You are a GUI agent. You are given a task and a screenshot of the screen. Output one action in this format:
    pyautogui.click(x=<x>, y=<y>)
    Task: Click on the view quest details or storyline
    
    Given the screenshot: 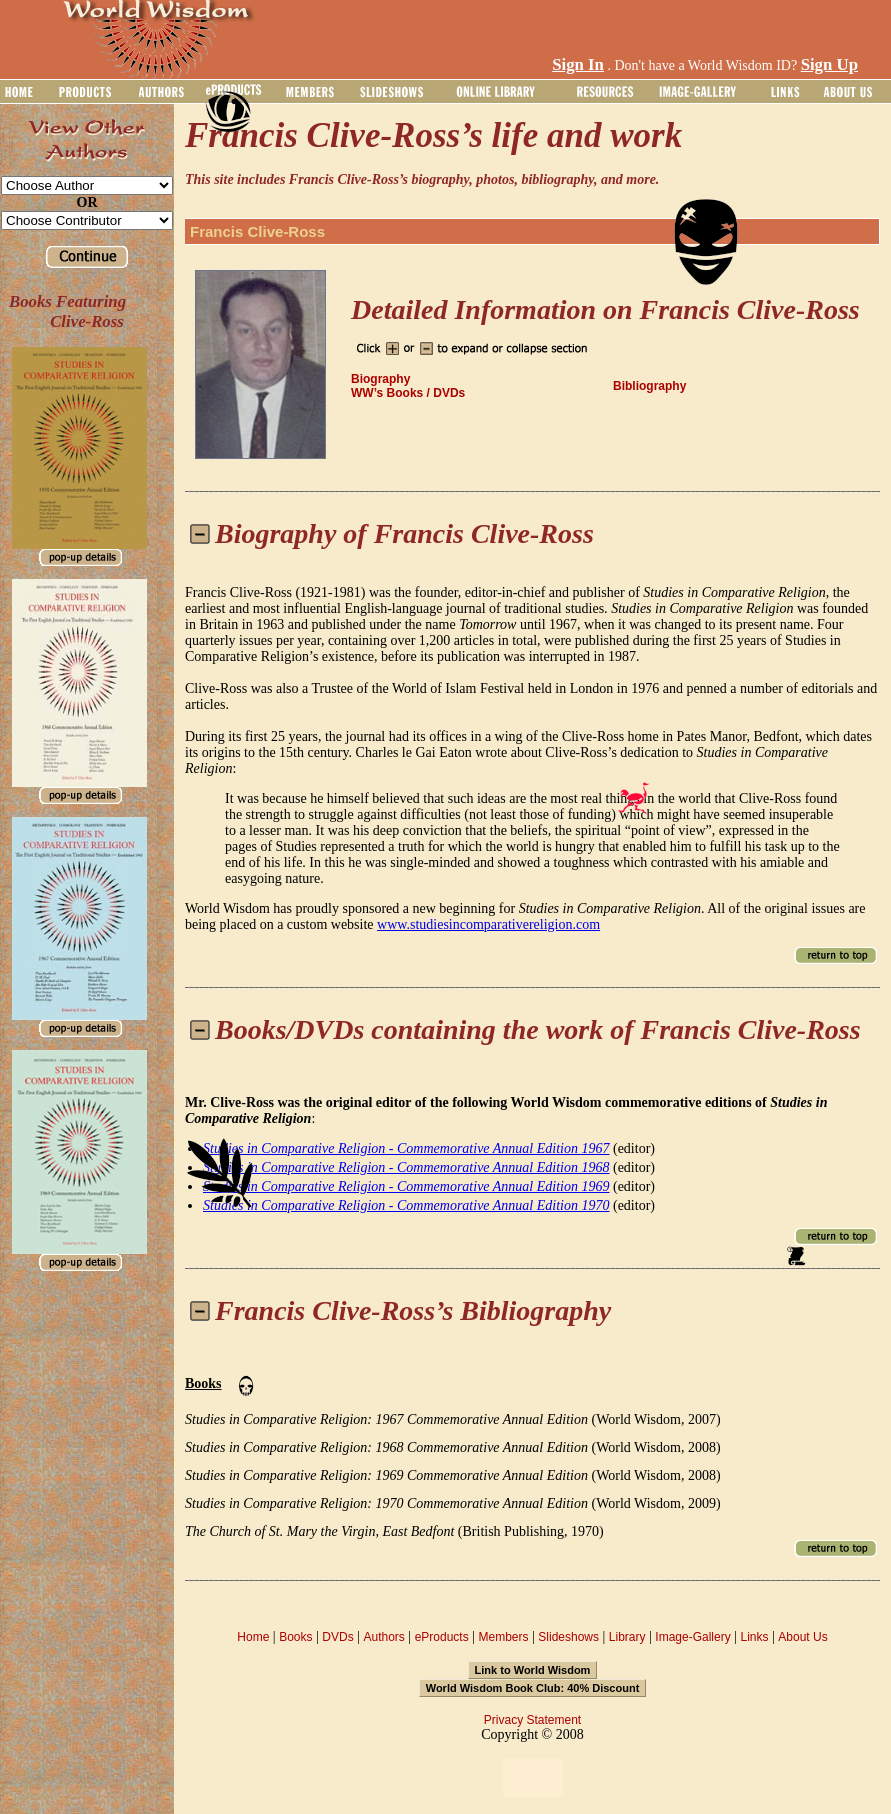 What is the action you would take?
    pyautogui.click(x=796, y=1256)
    